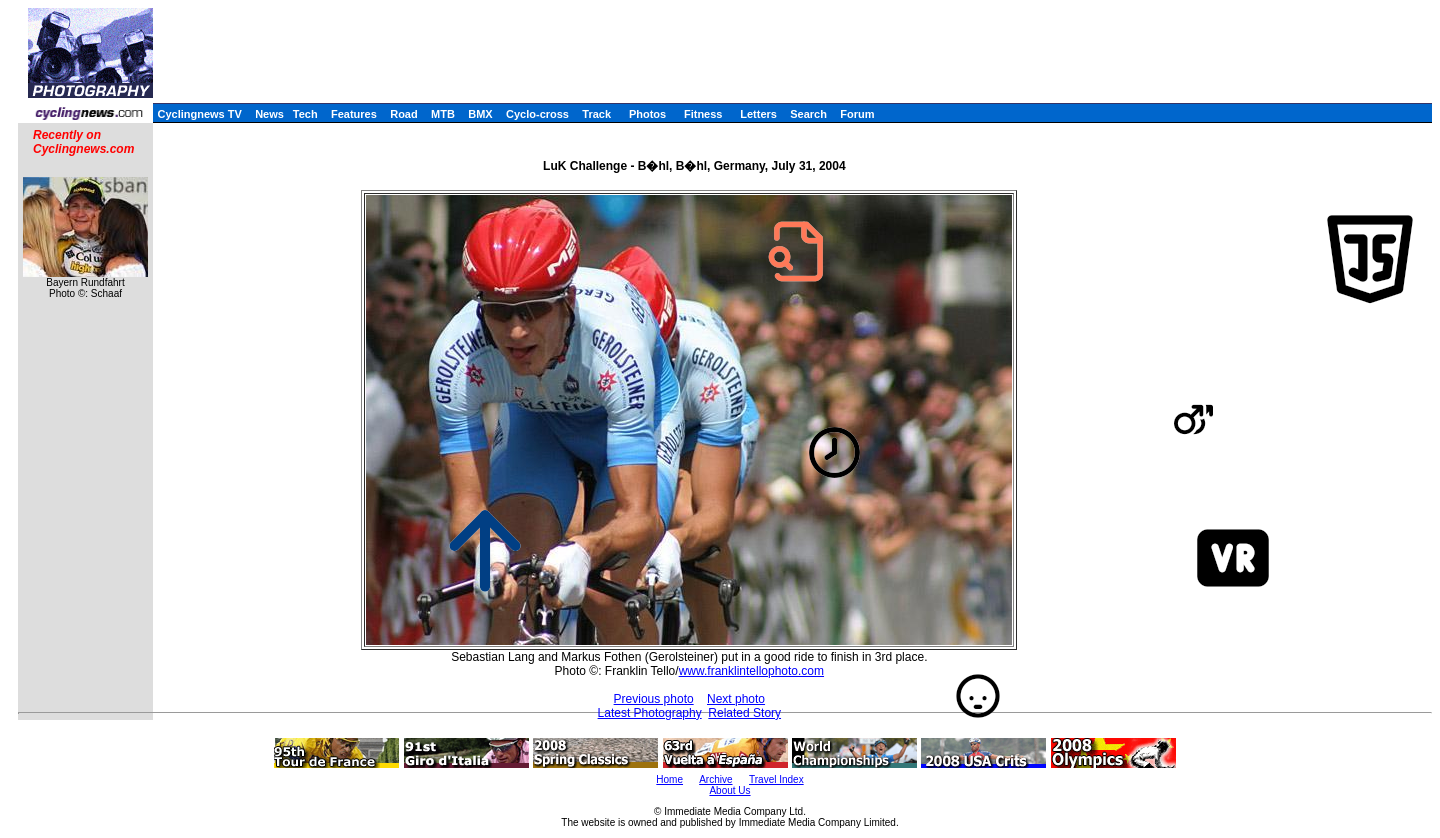 Image resolution: width=1440 pixels, height=838 pixels. What do you see at coordinates (1233, 558) in the screenshot?
I see `indicates VR-compatible content or experience` at bounding box center [1233, 558].